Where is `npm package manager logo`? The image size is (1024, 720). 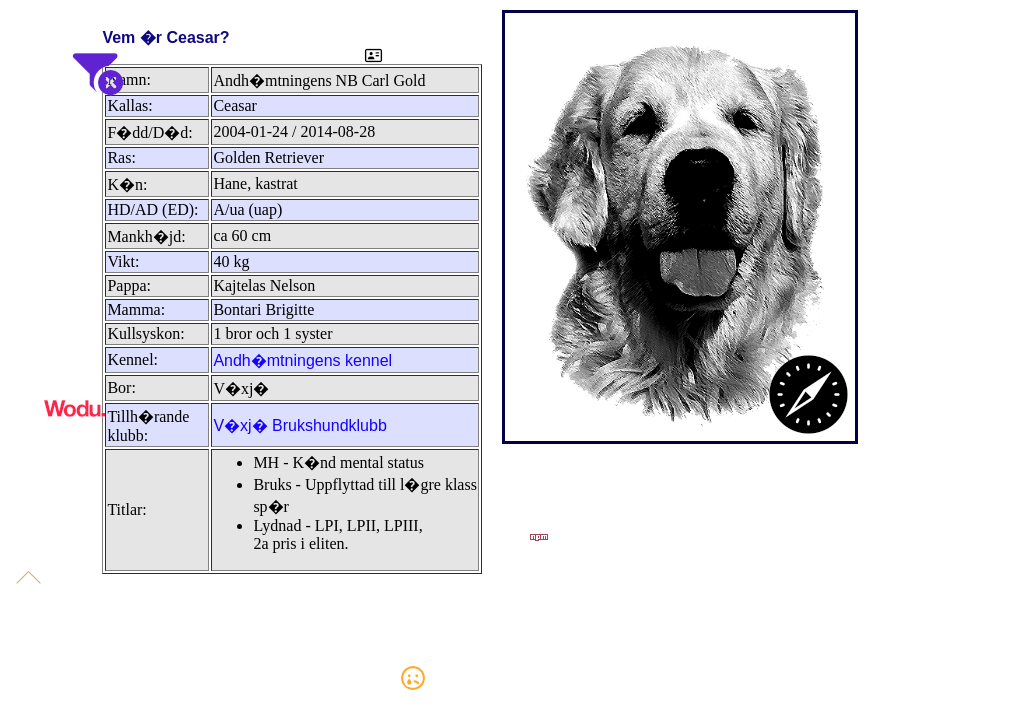 npm package manager logo is located at coordinates (539, 537).